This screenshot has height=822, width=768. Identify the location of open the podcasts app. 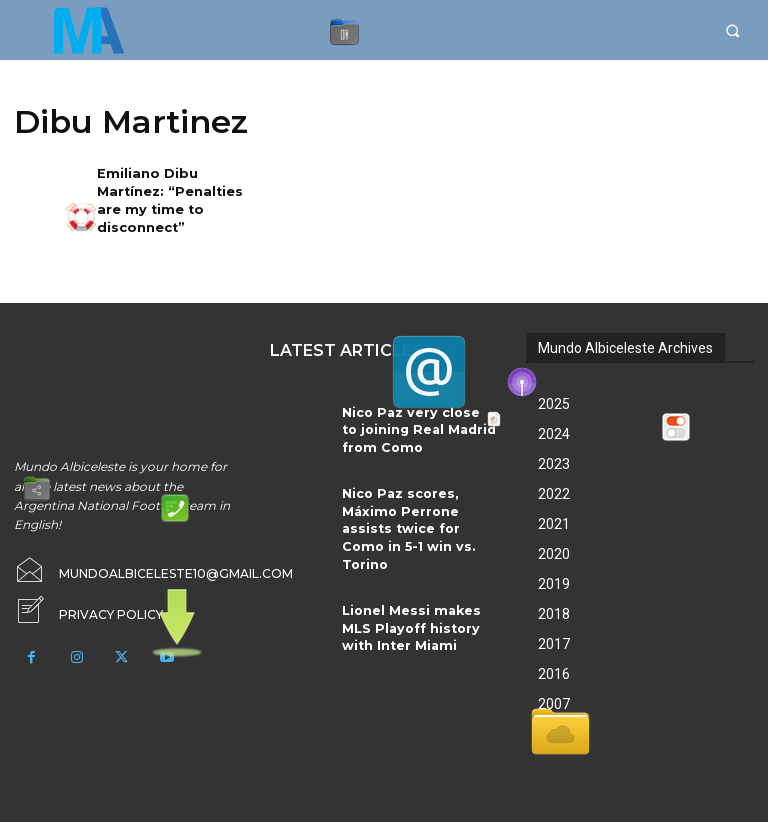
(522, 382).